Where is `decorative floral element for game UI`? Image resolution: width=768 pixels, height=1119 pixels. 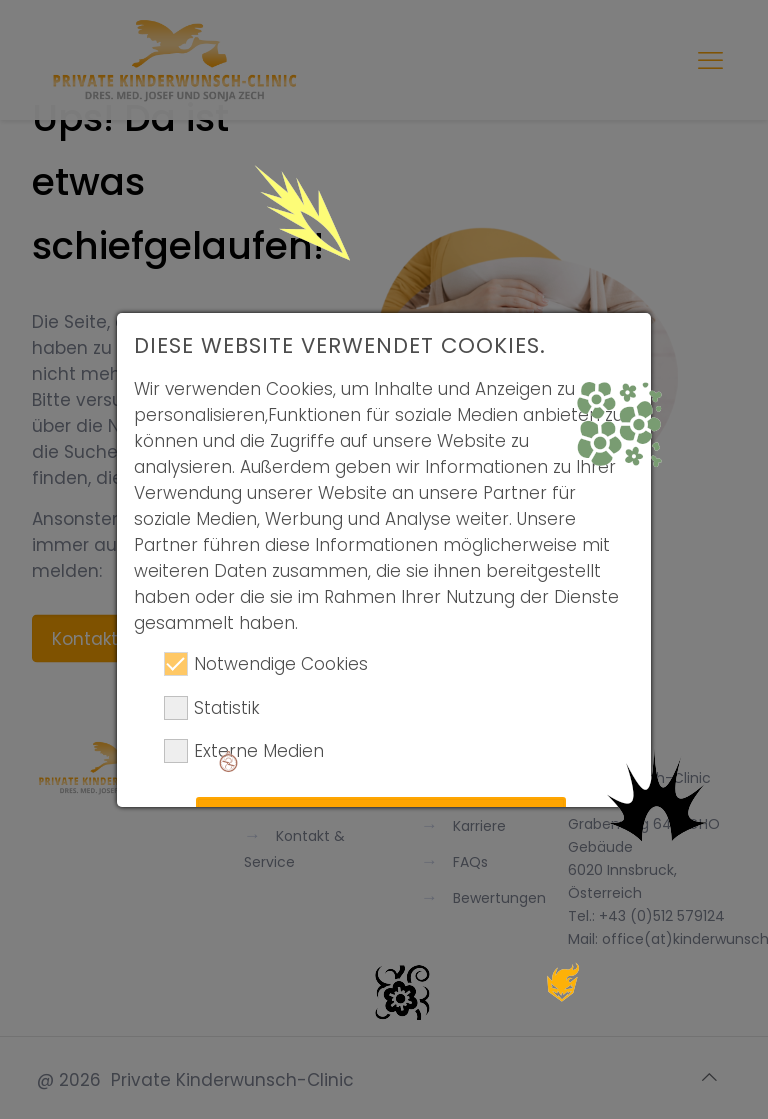 decorative floral element for game UI is located at coordinates (402, 992).